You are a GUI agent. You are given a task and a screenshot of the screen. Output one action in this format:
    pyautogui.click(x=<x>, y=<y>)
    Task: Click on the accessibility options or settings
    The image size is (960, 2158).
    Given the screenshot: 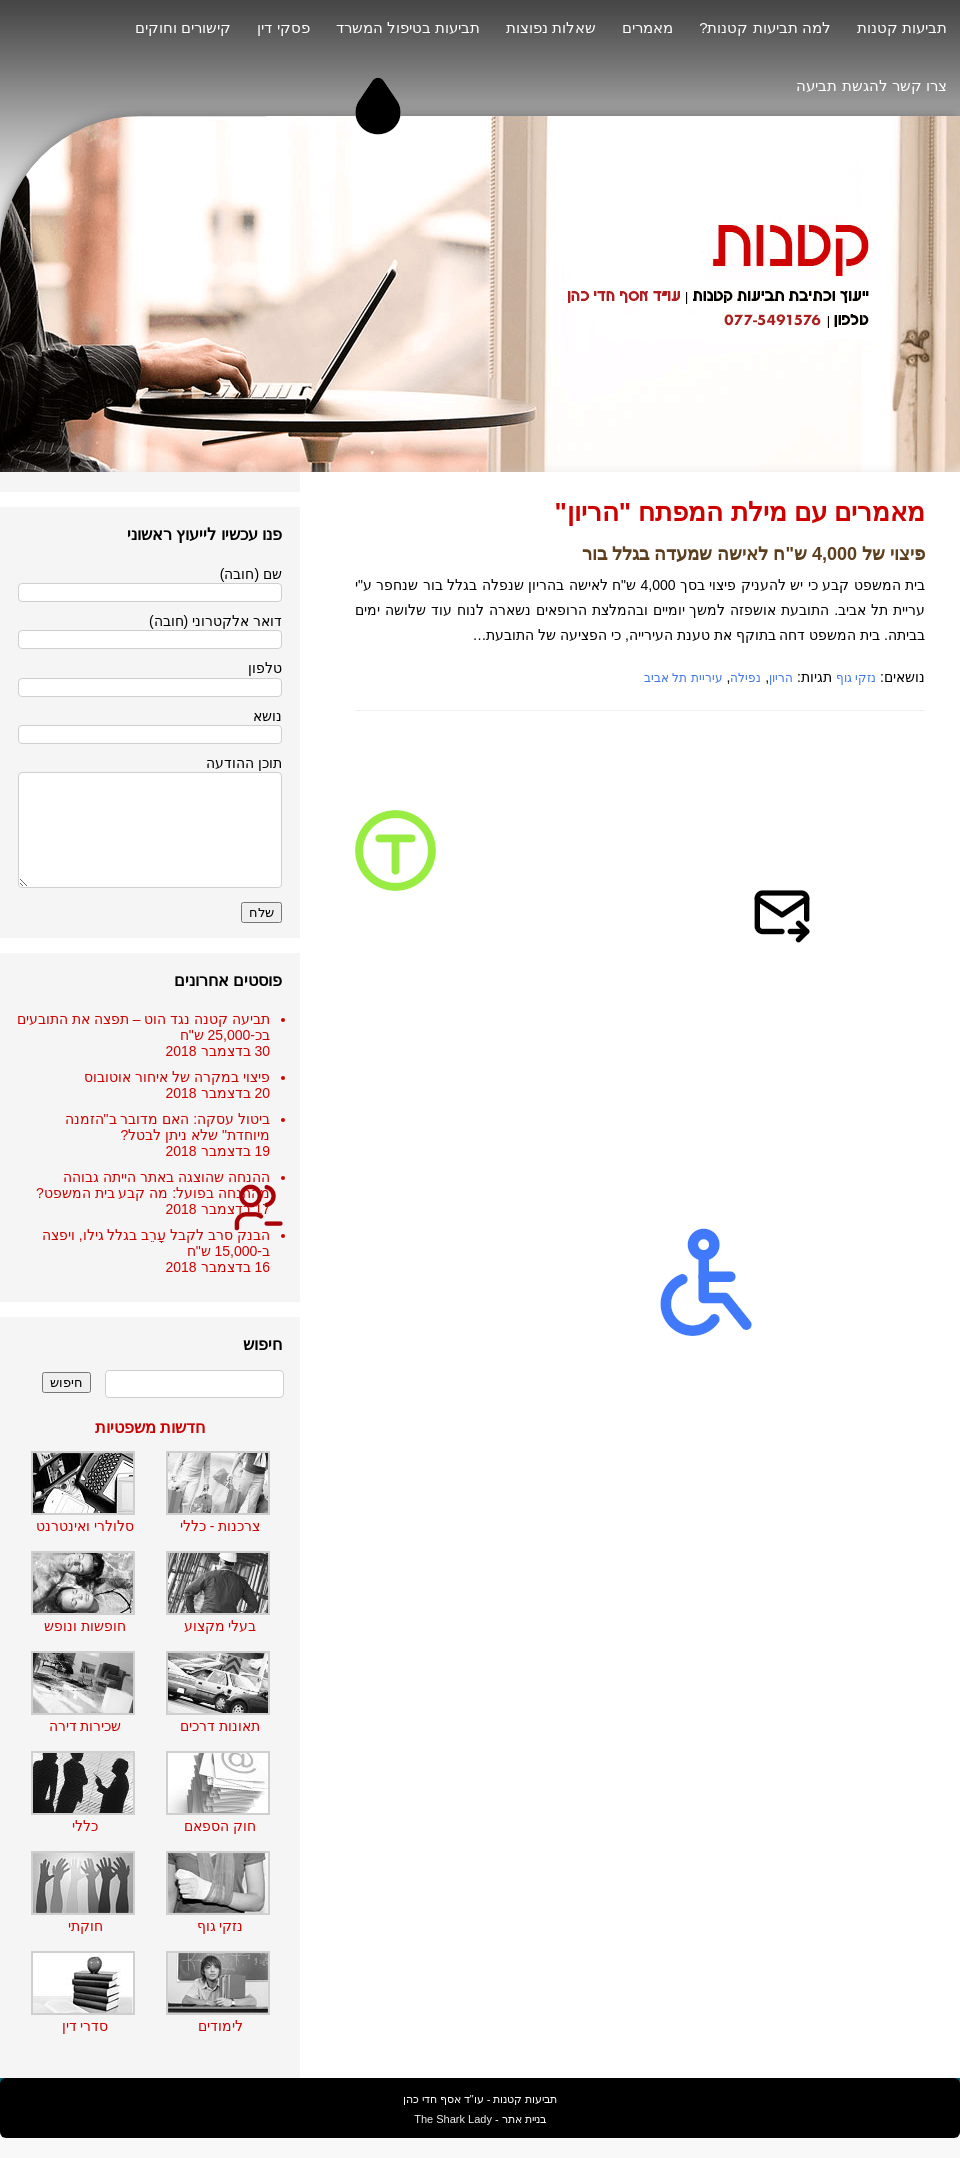 What is the action you would take?
    pyautogui.click(x=709, y=1282)
    